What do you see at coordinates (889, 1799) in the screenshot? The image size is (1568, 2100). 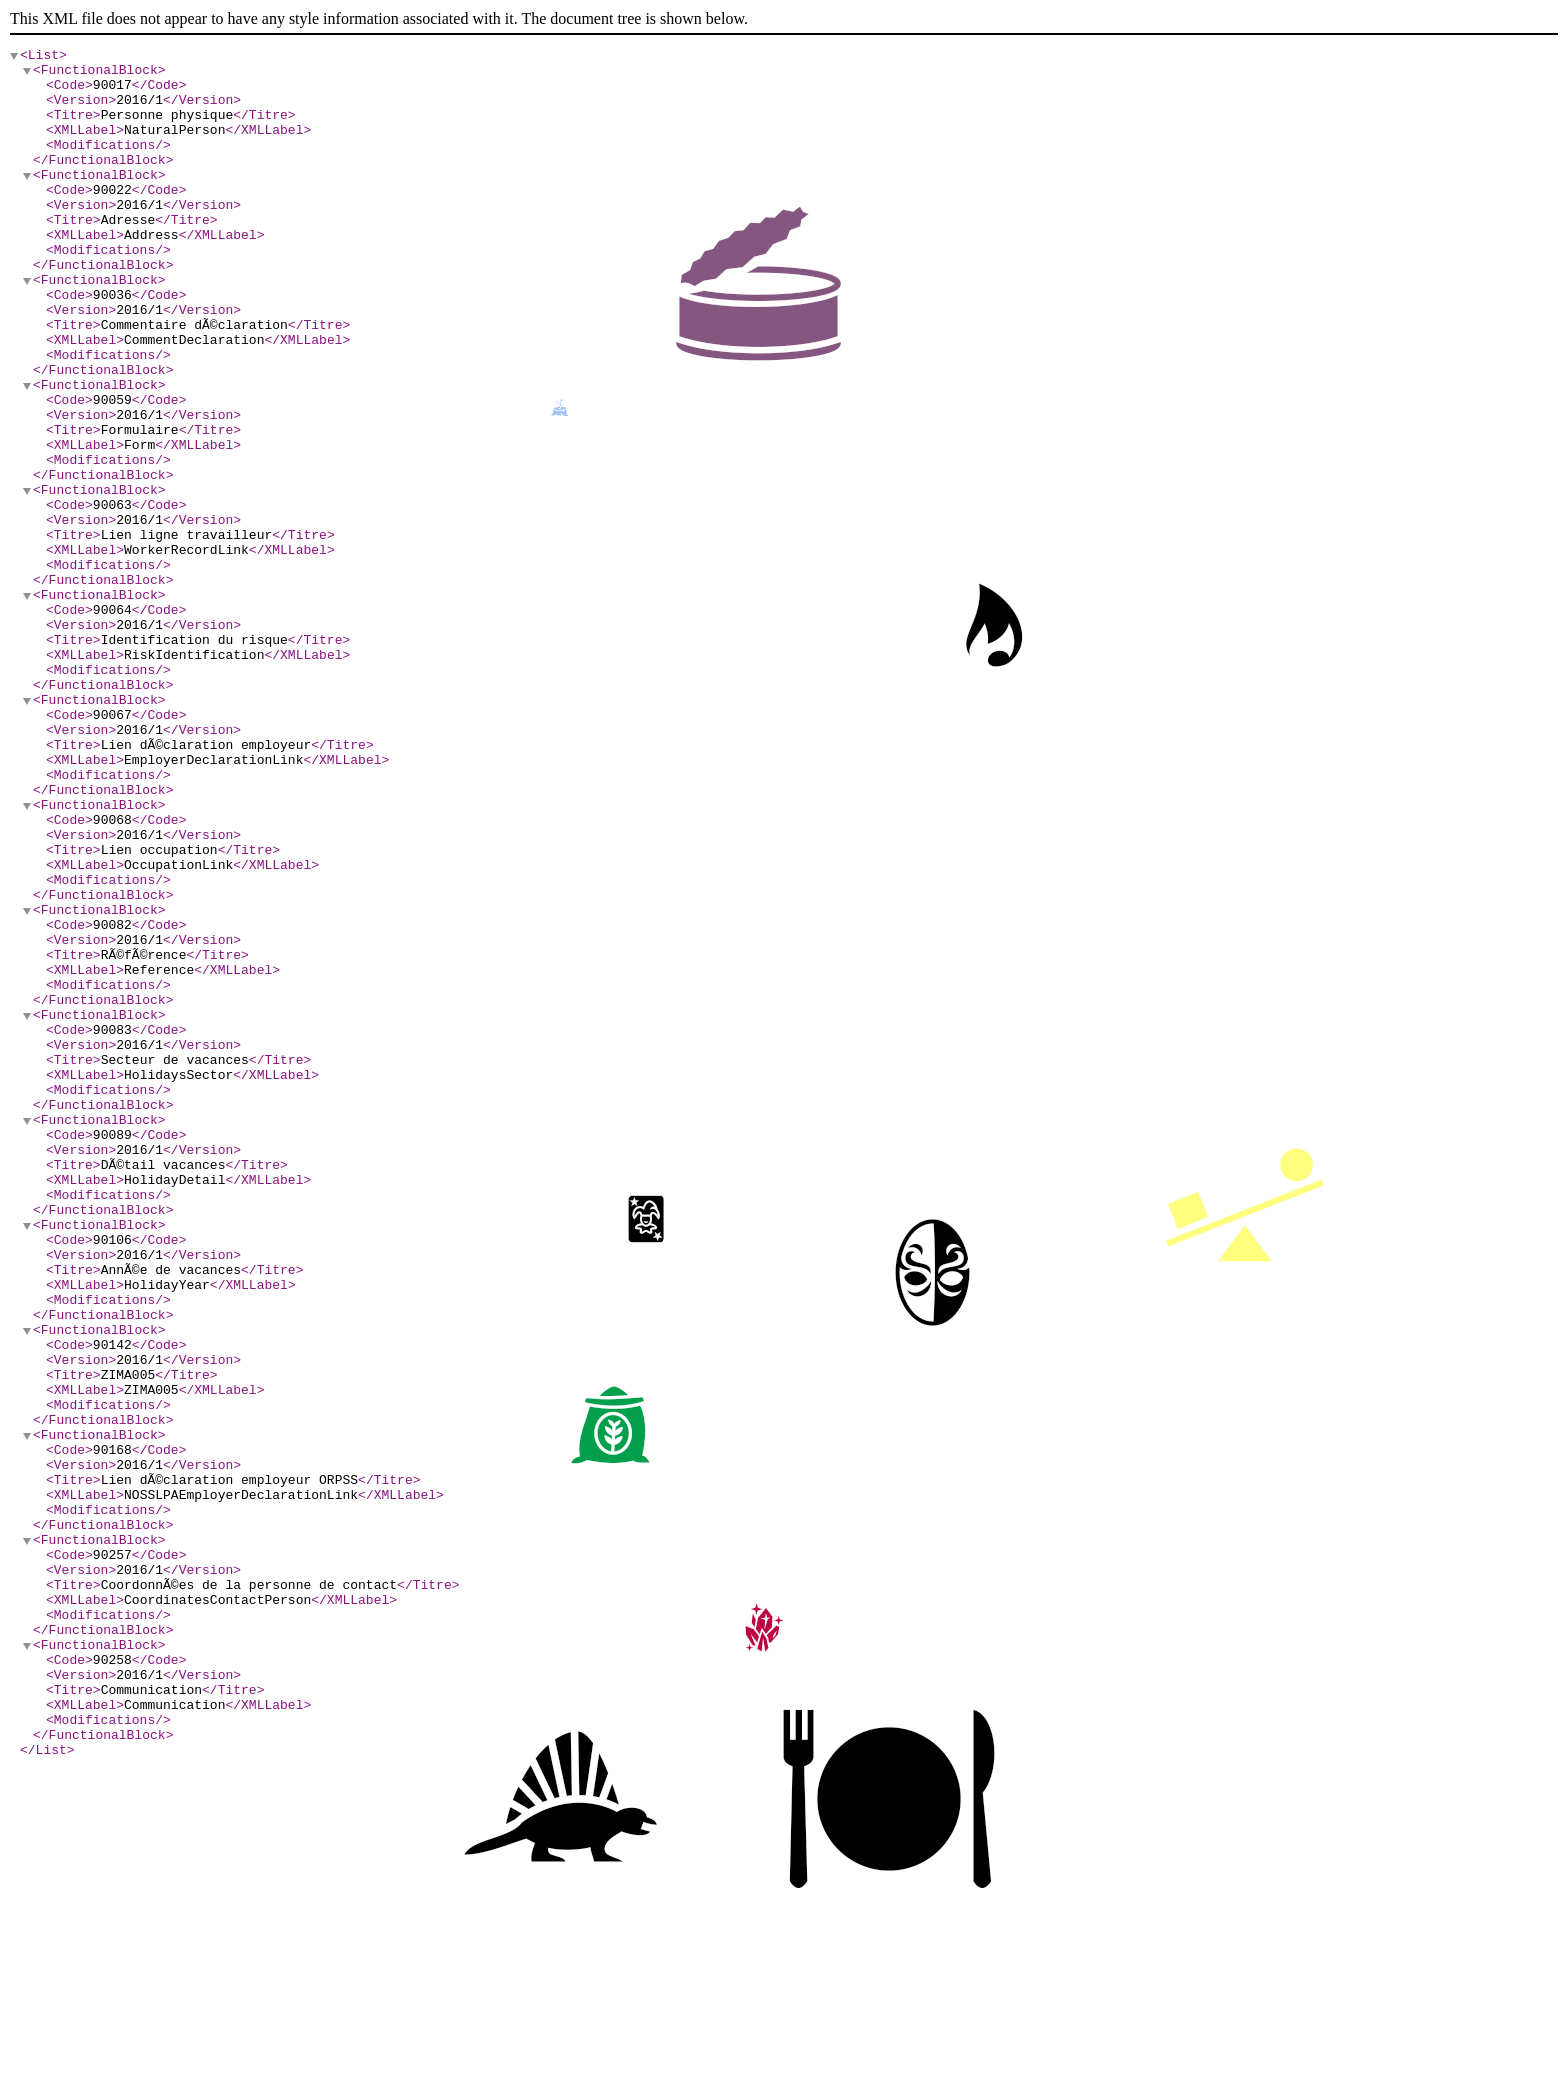 I see `view meal or dining options` at bounding box center [889, 1799].